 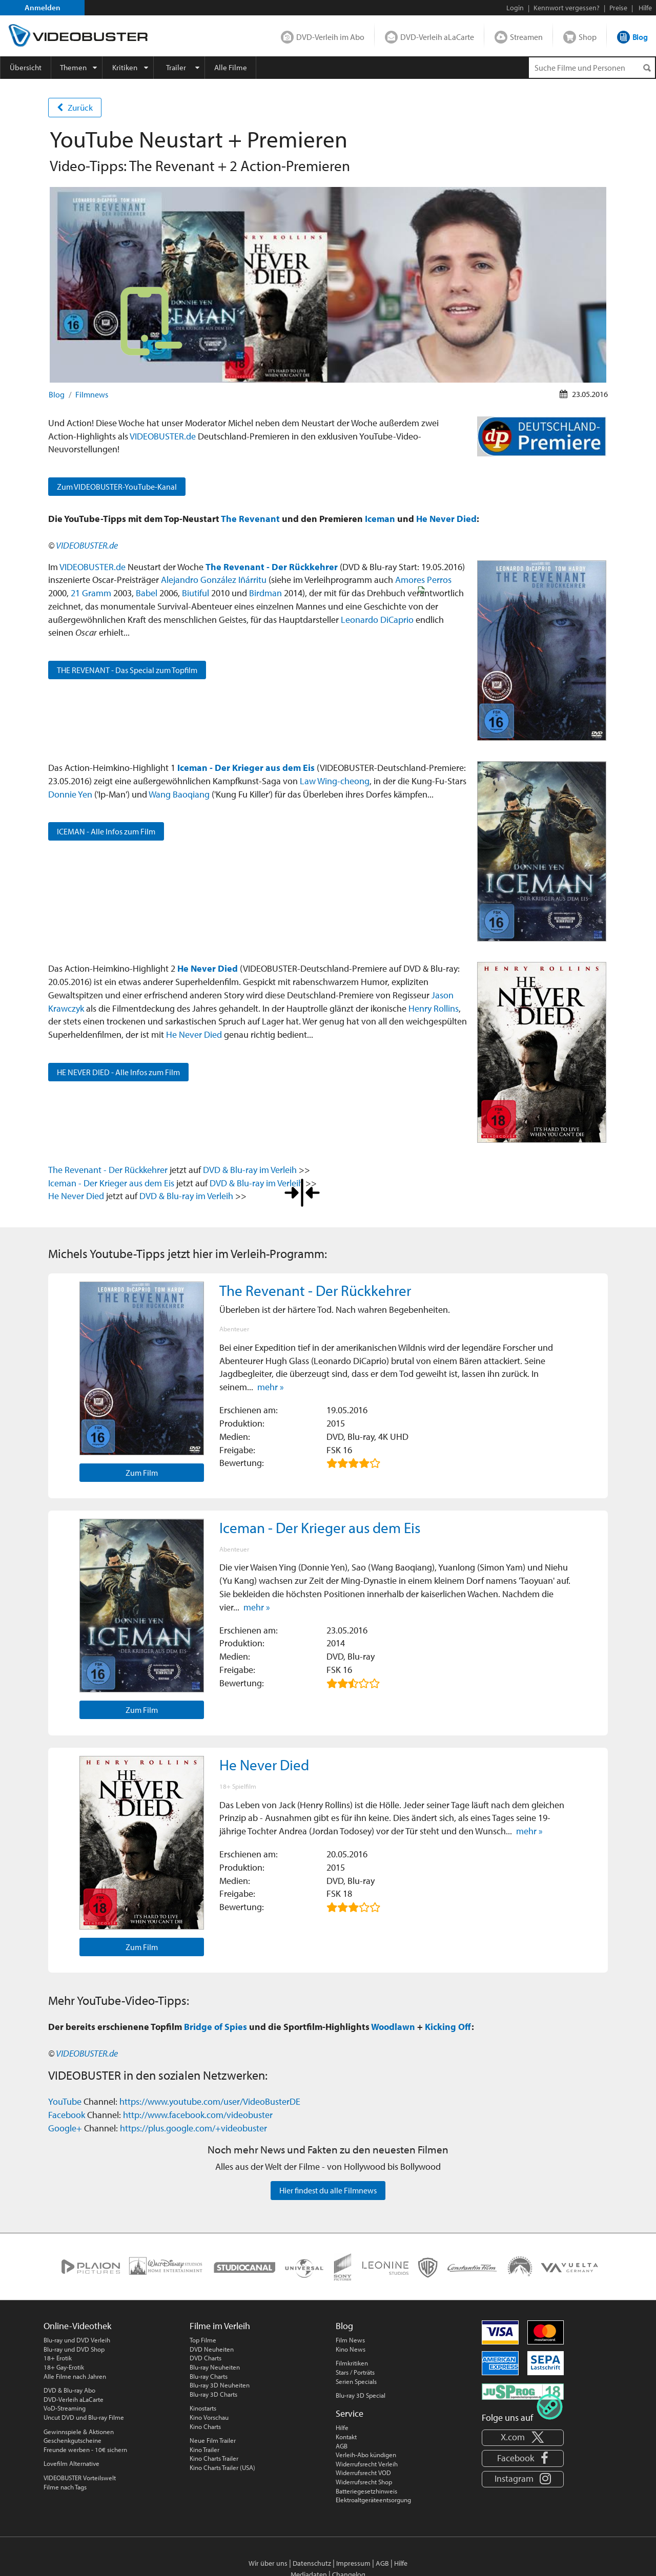 What do you see at coordinates (302, 1192) in the screenshot?
I see `collapse or minimize horizontal spacing` at bounding box center [302, 1192].